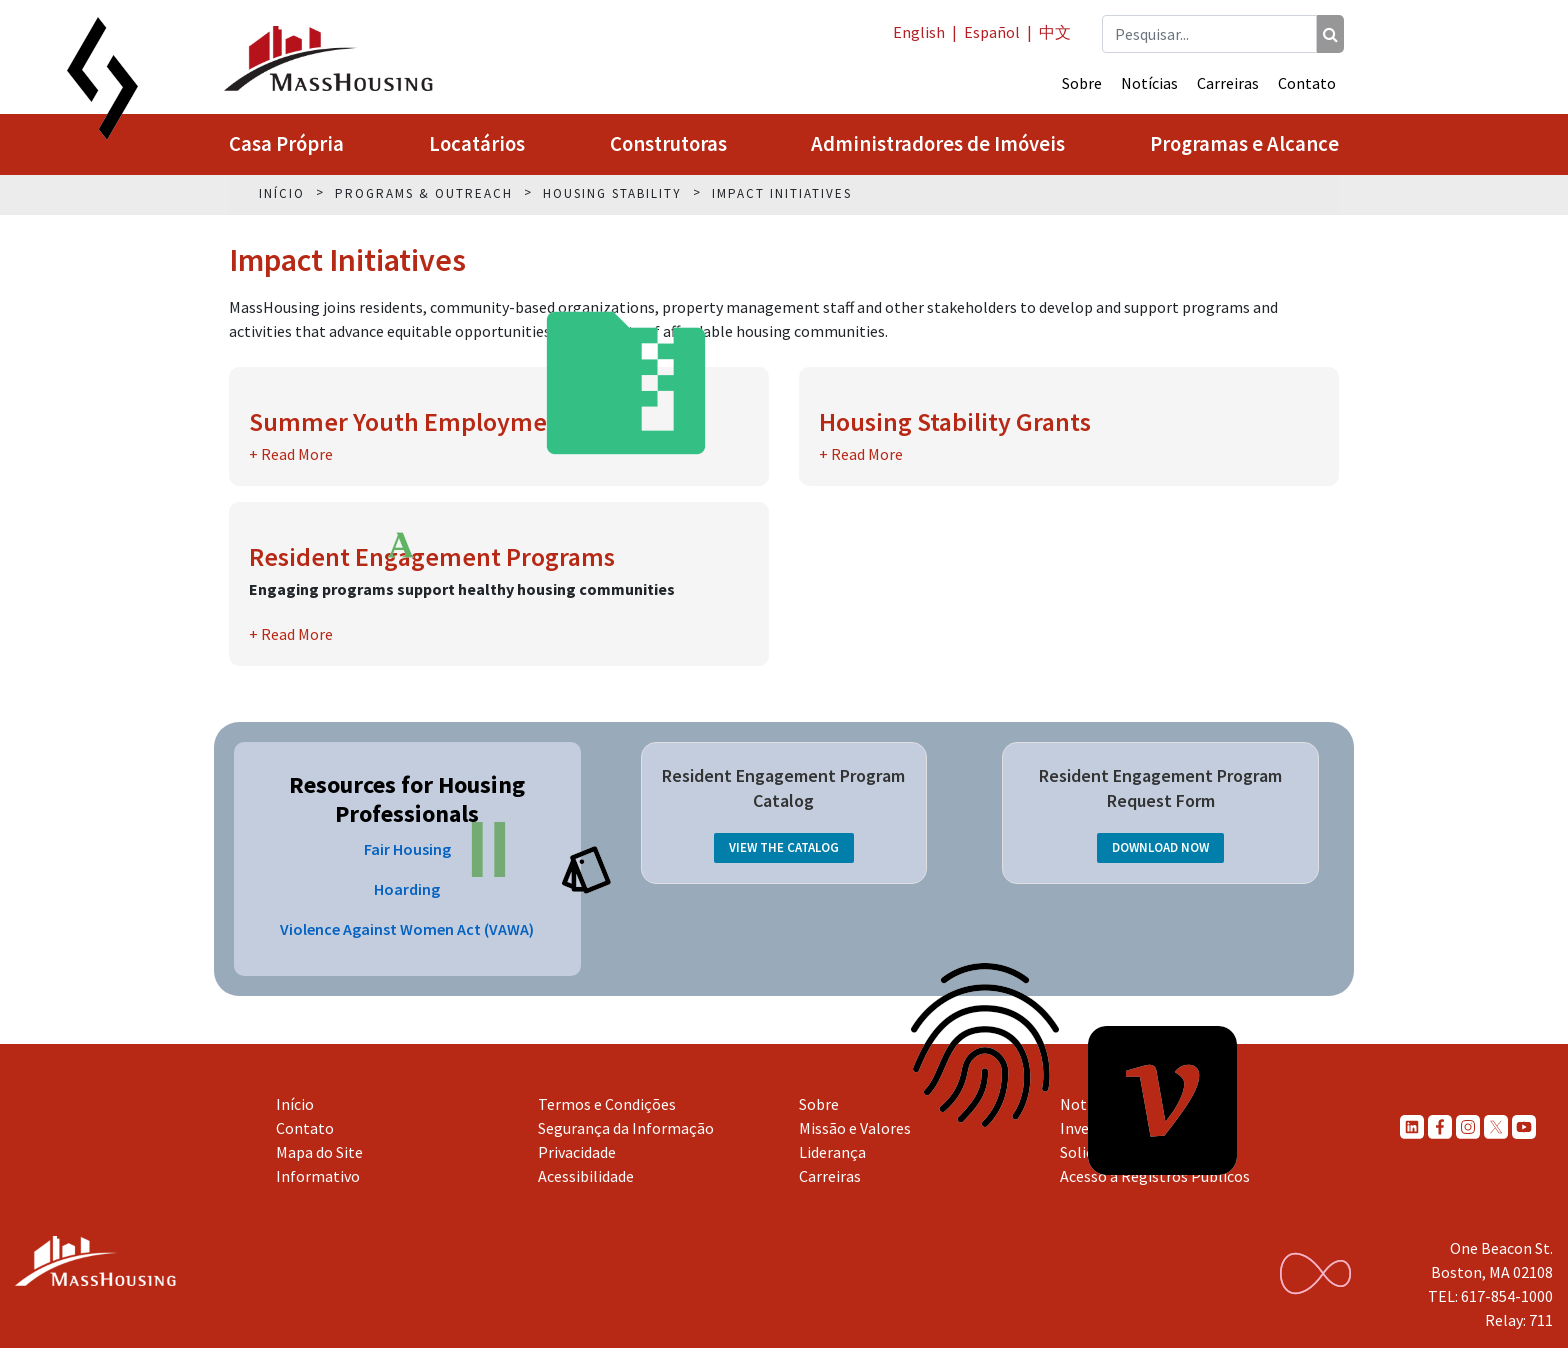  What do you see at coordinates (1315, 1273) in the screenshot?
I see `virgin media brand logo` at bounding box center [1315, 1273].